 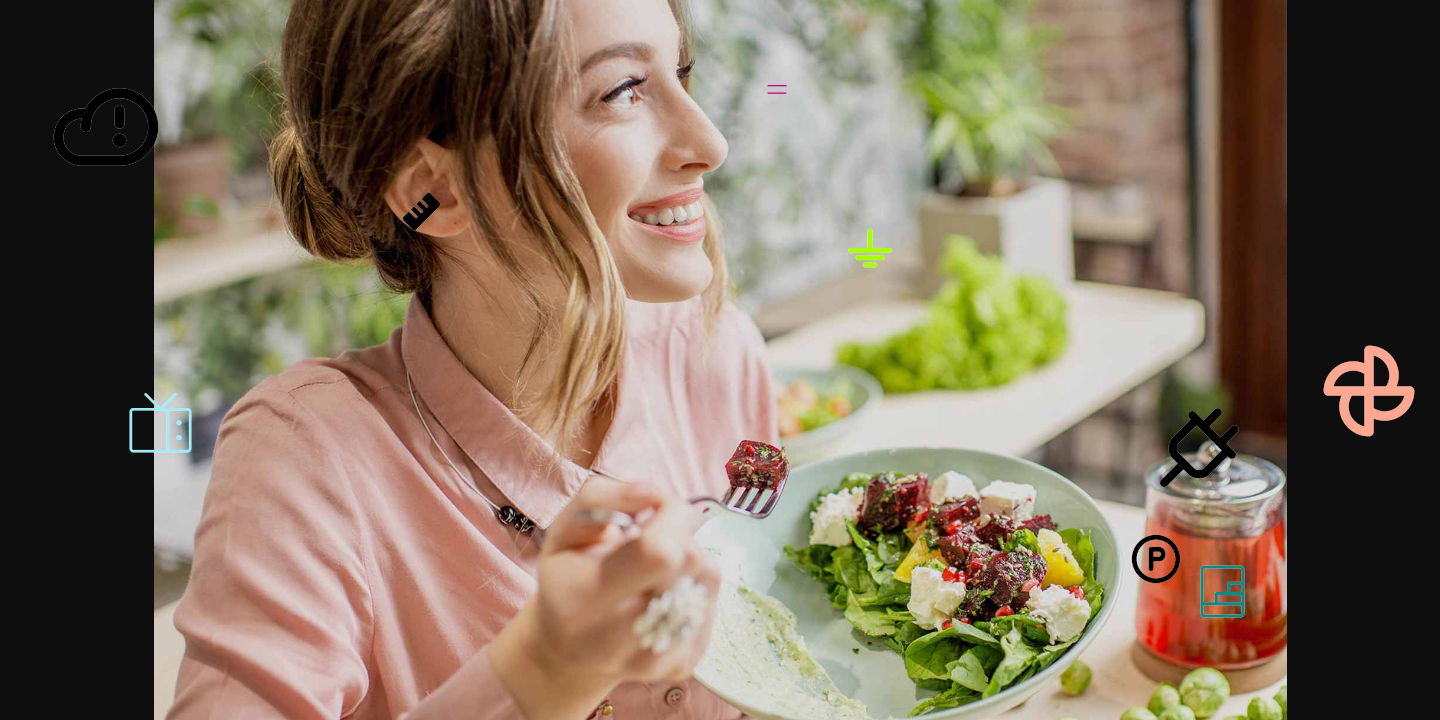 I want to click on access measurement tools, so click(x=421, y=211).